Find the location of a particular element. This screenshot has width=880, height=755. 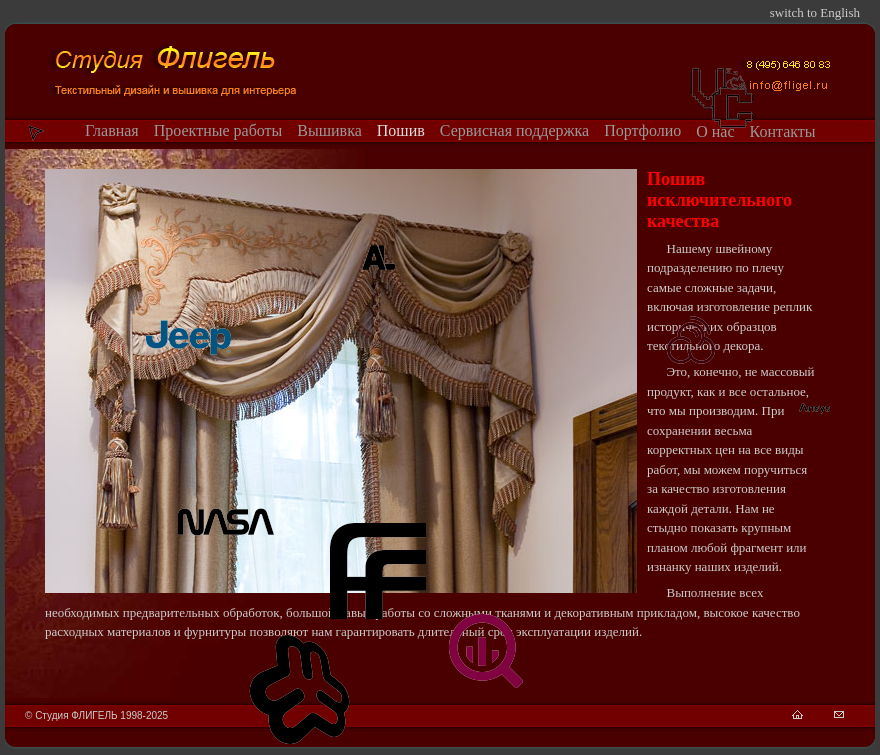

open webmin server administration panel is located at coordinates (299, 689).